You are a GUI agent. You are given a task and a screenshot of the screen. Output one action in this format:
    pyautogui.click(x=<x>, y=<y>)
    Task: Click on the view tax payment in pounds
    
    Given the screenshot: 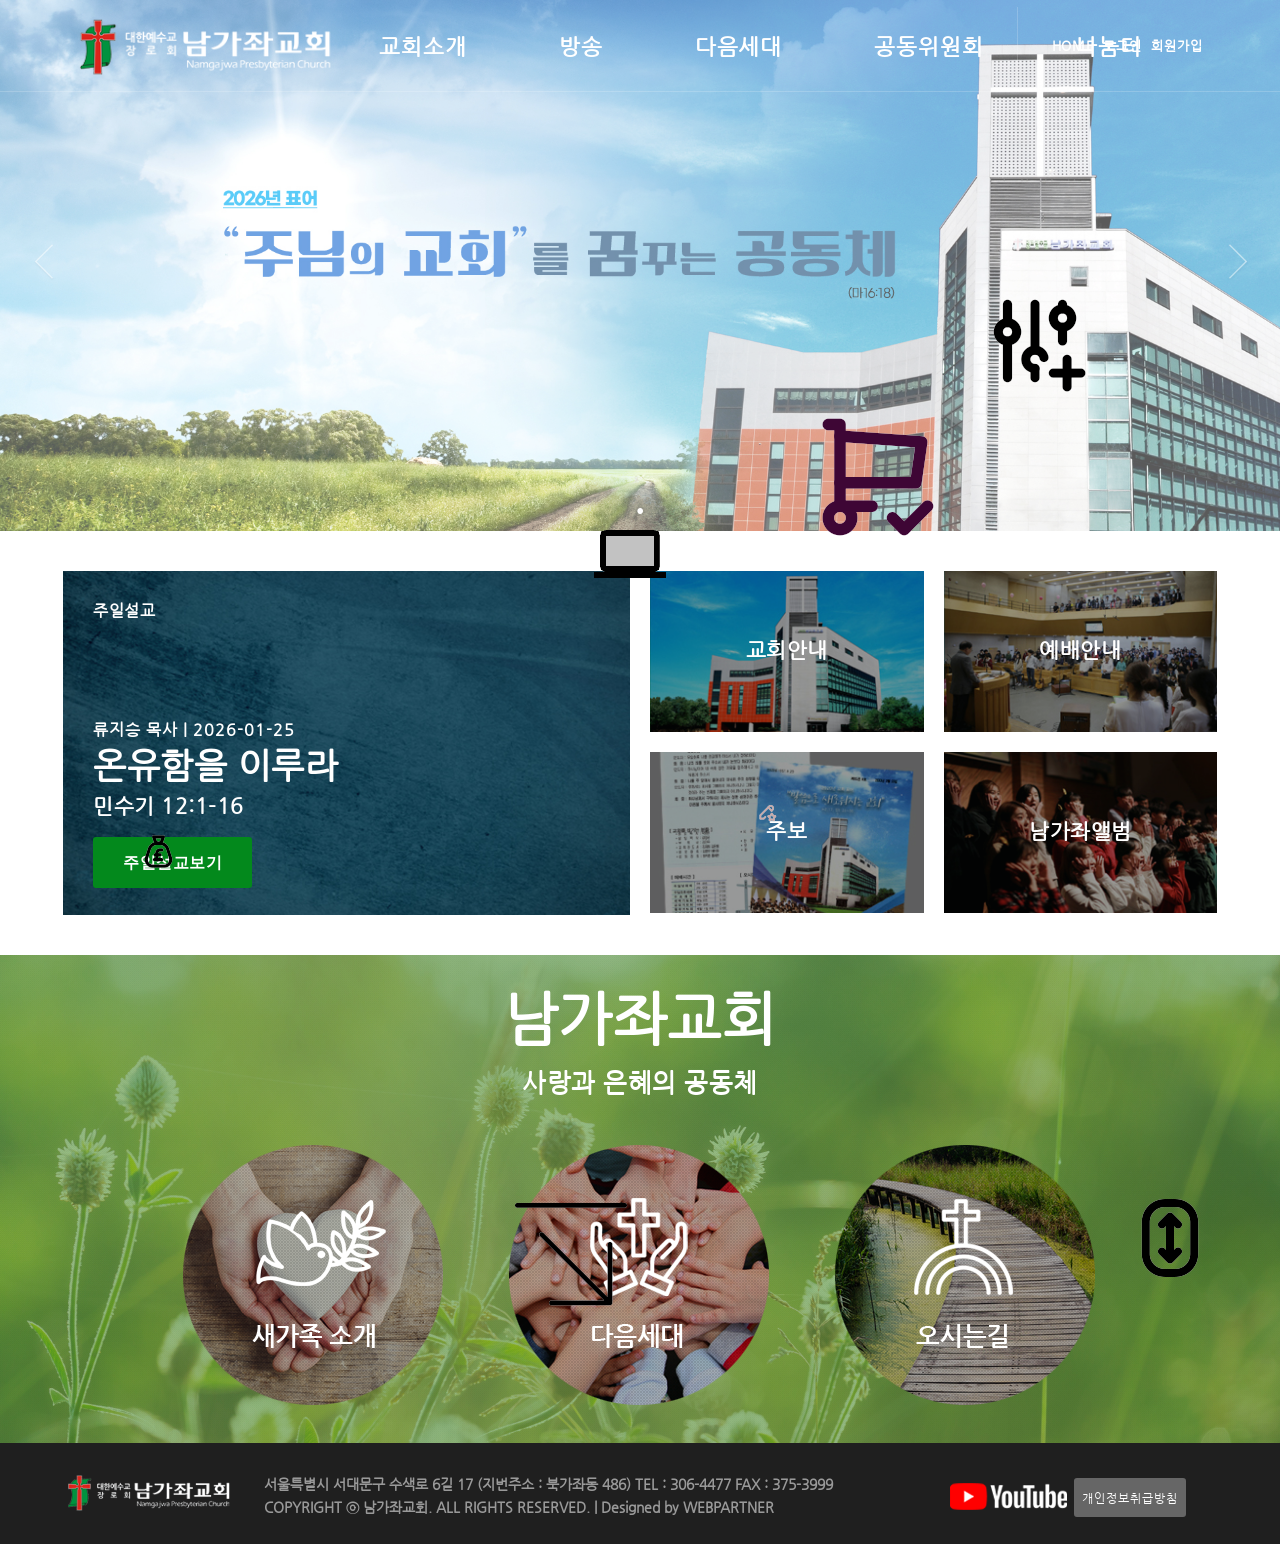 What is the action you would take?
    pyautogui.click(x=158, y=851)
    